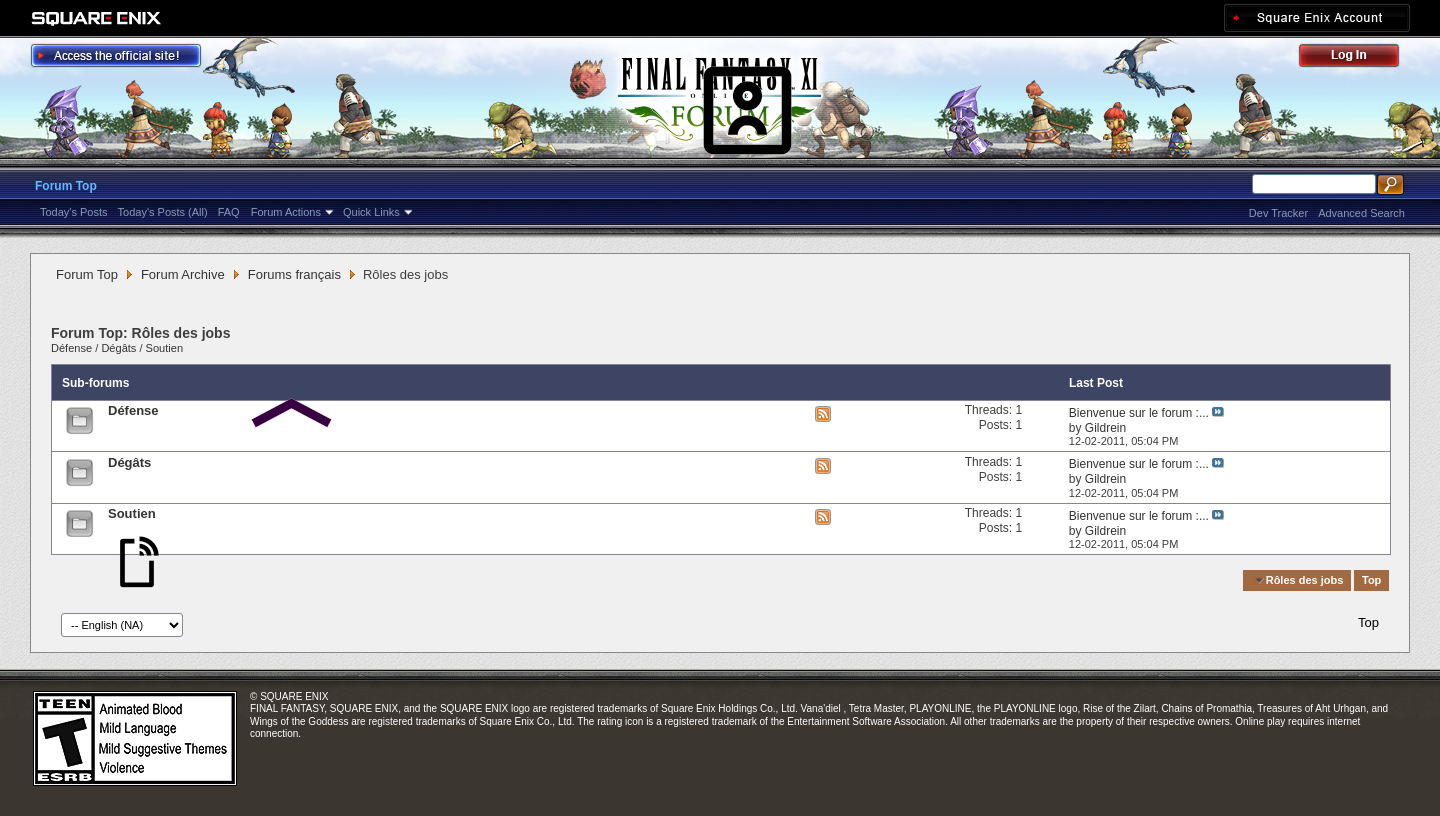  Describe the element at coordinates (747, 110) in the screenshot. I see `view account profile` at that location.